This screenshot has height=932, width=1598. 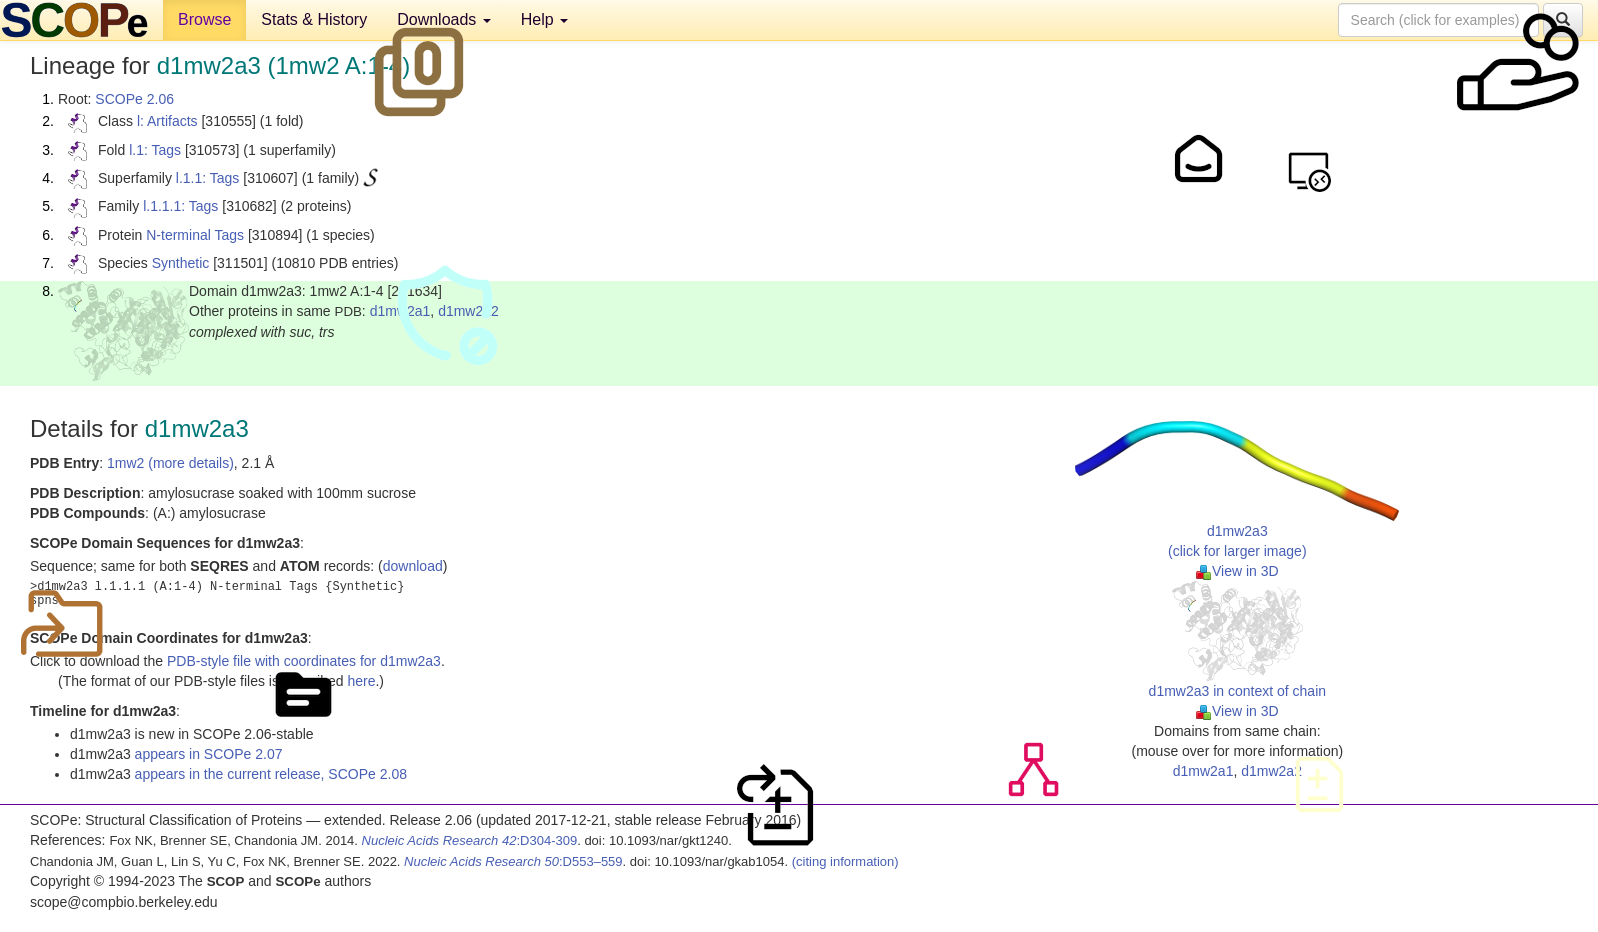 What do you see at coordinates (1522, 66) in the screenshot?
I see `make a payment or donation` at bounding box center [1522, 66].